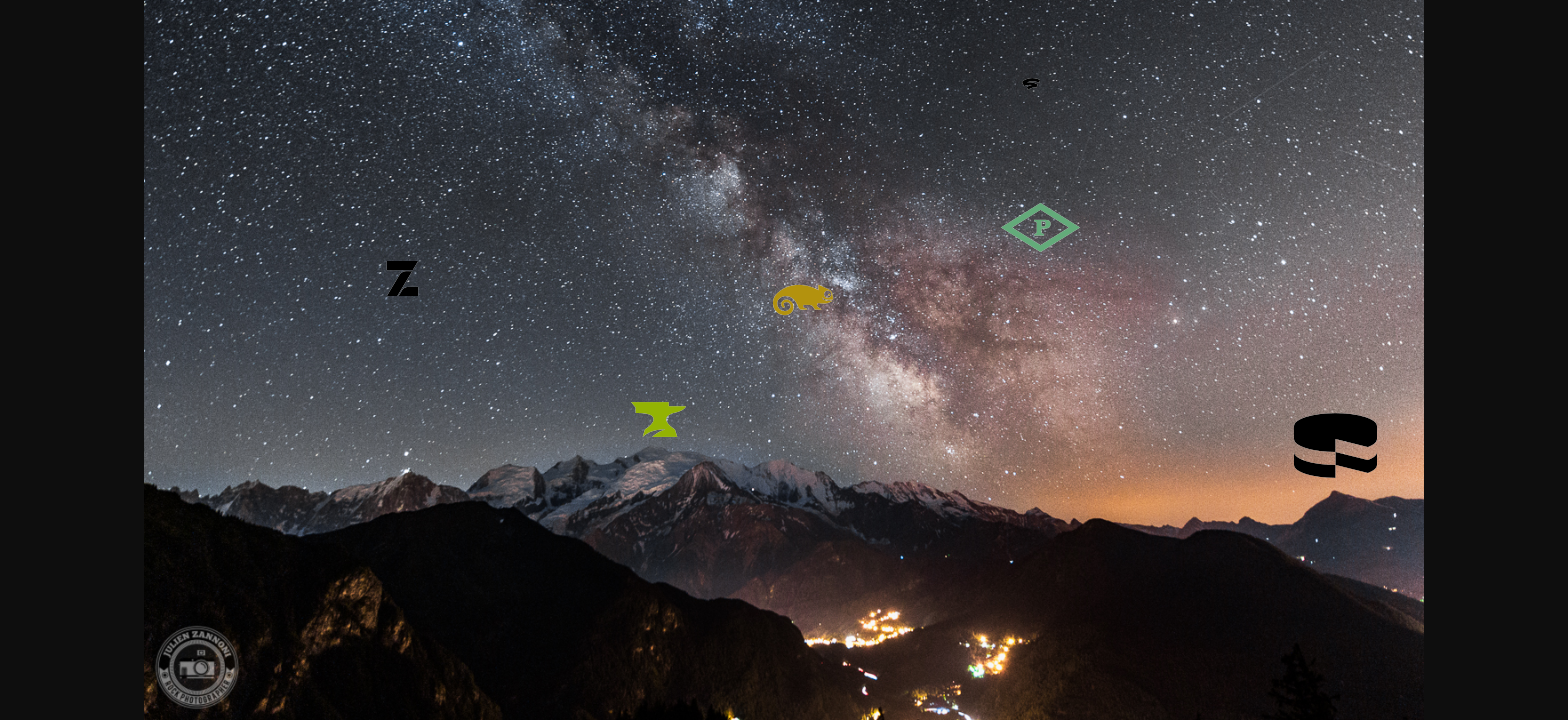  Describe the element at coordinates (803, 300) in the screenshot. I see `SUSE Linux brand logo` at that location.